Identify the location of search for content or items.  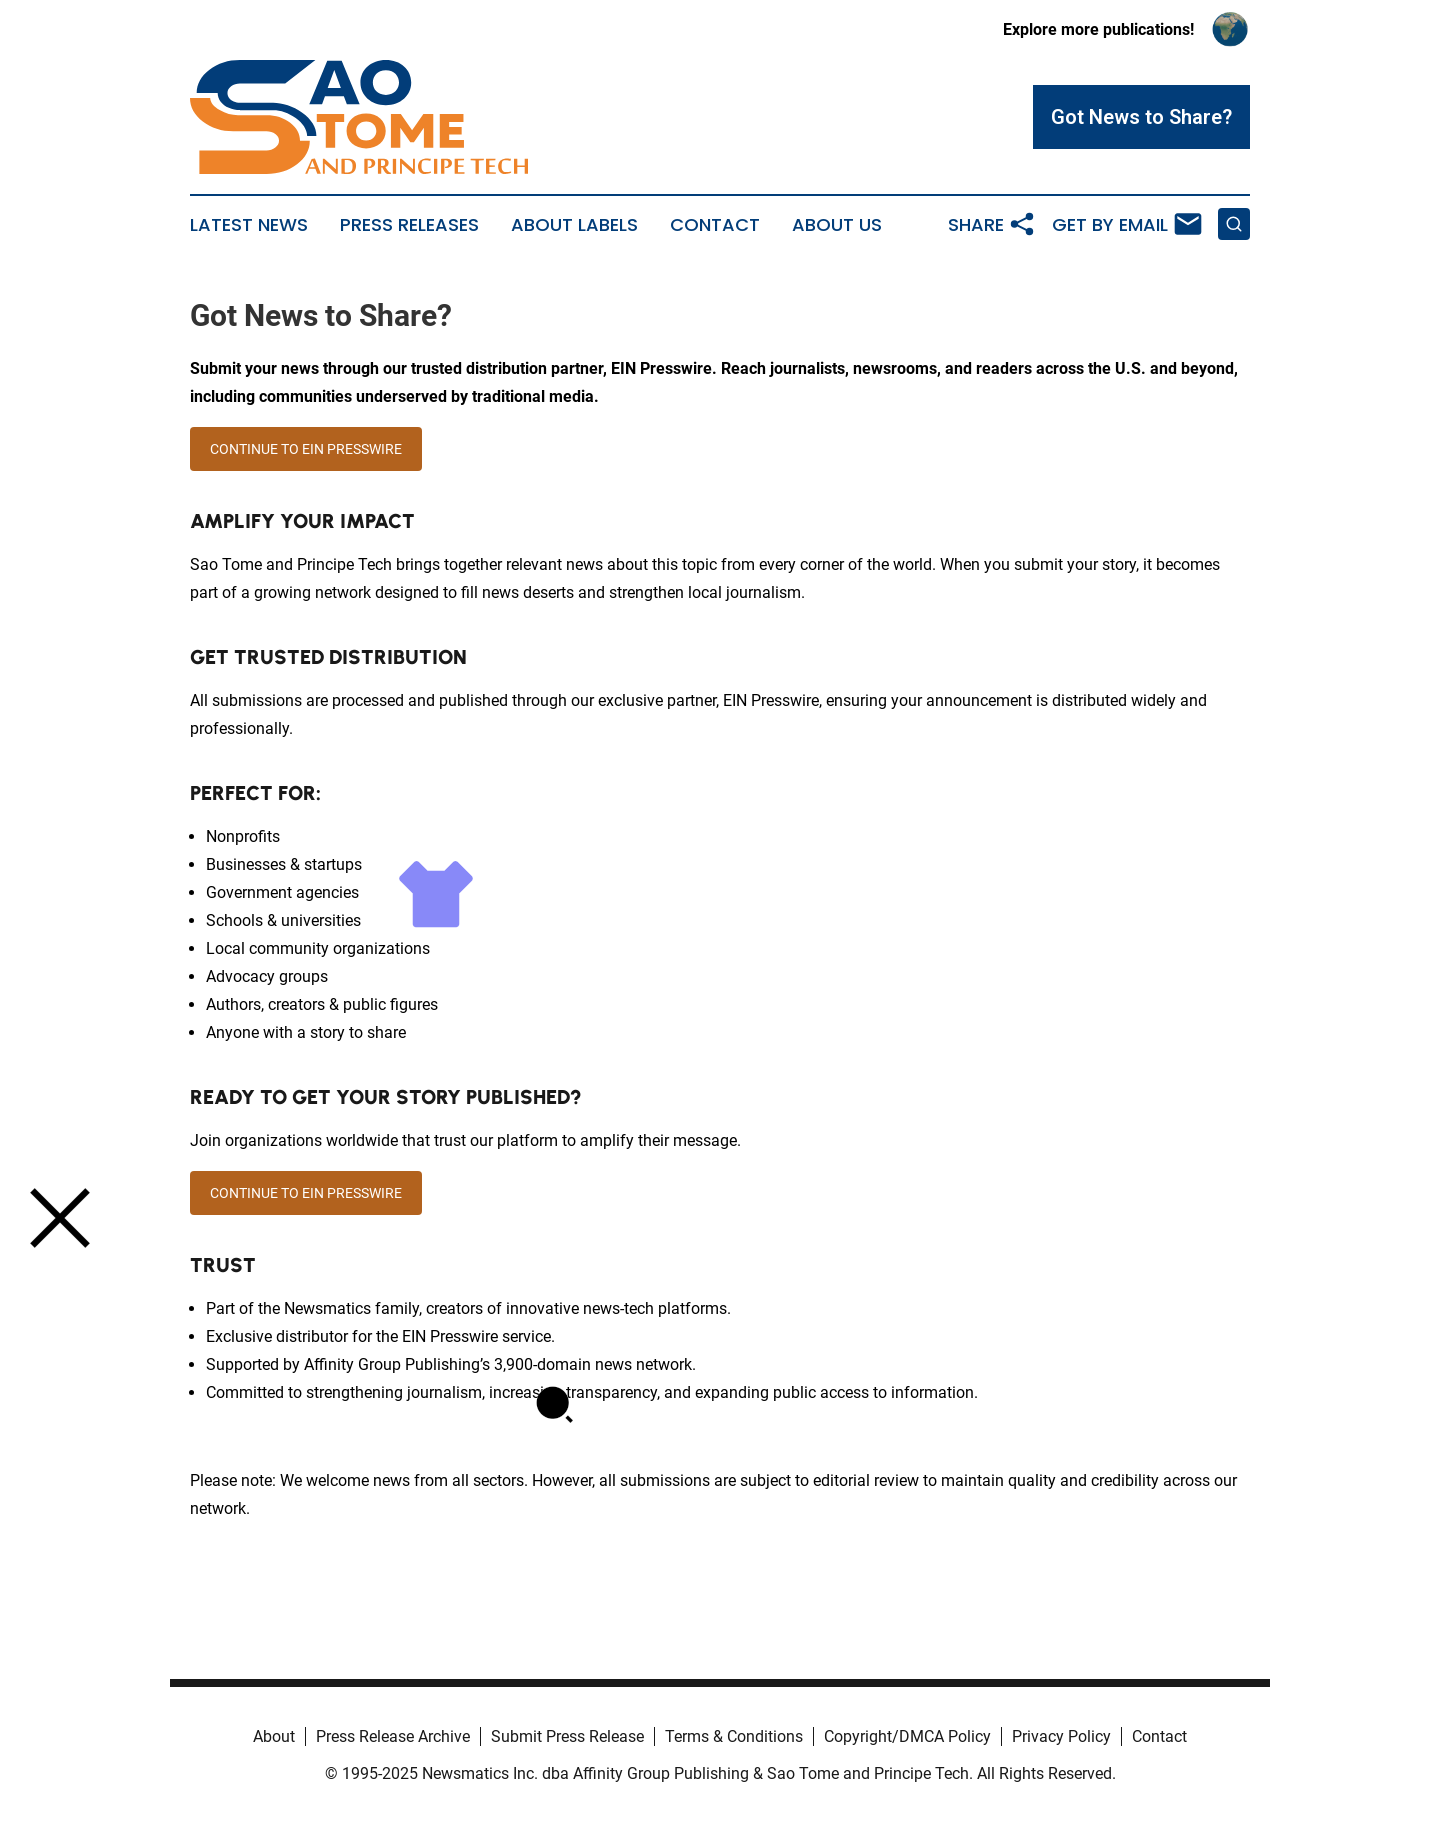
(554, 1404).